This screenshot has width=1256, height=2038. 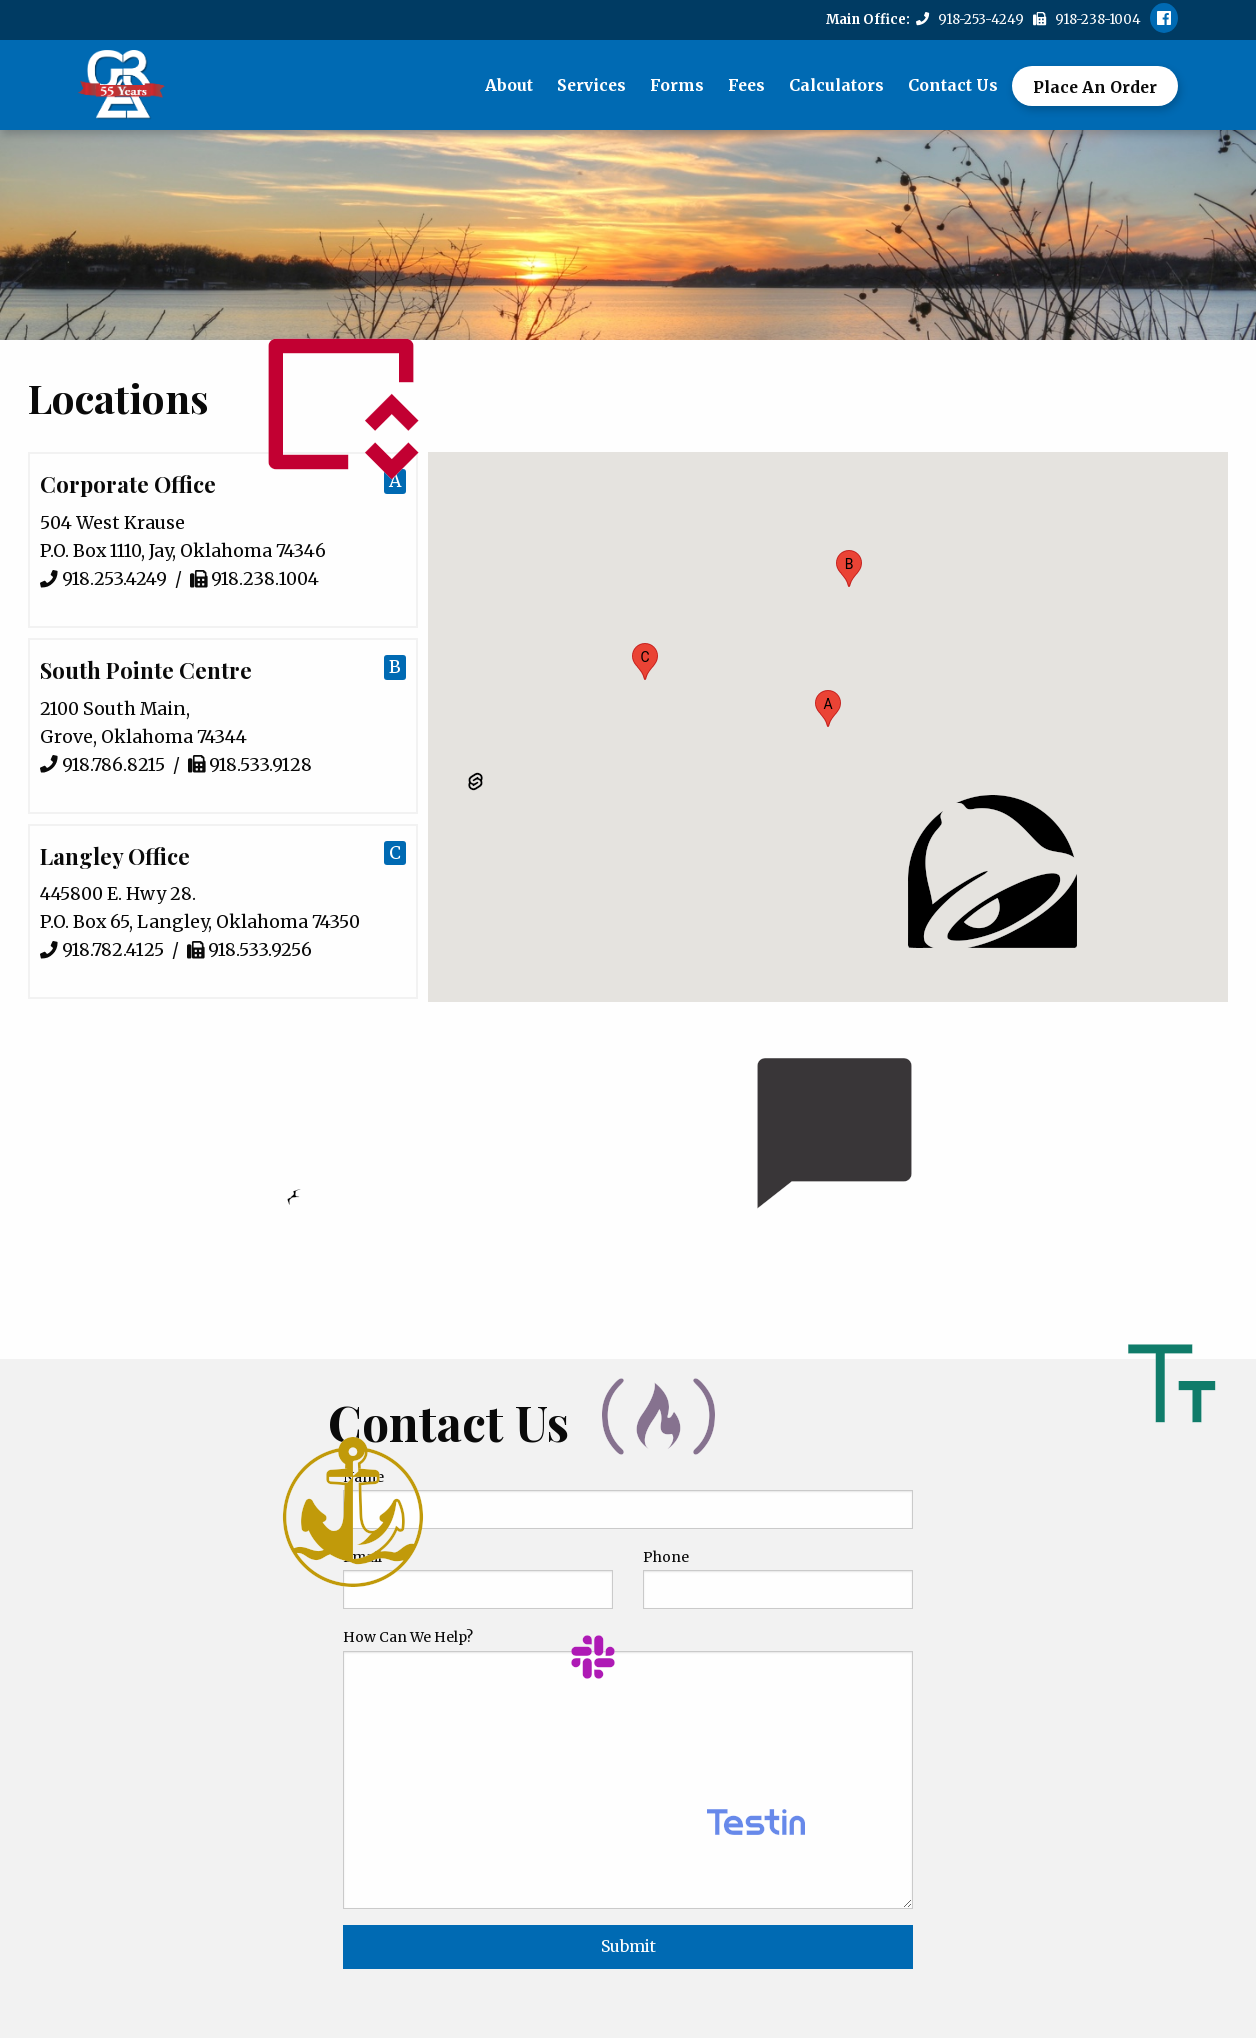 I want to click on open chat or messaging, so click(x=834, y=1127).